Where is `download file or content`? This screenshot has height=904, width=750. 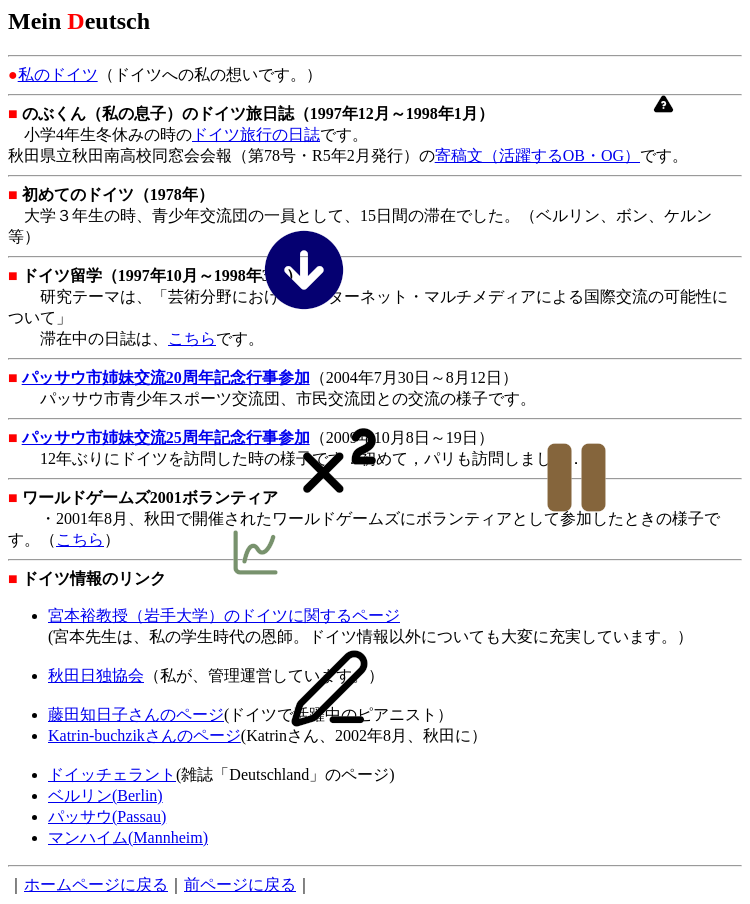
download file or content is located at coordinates (304, 270).